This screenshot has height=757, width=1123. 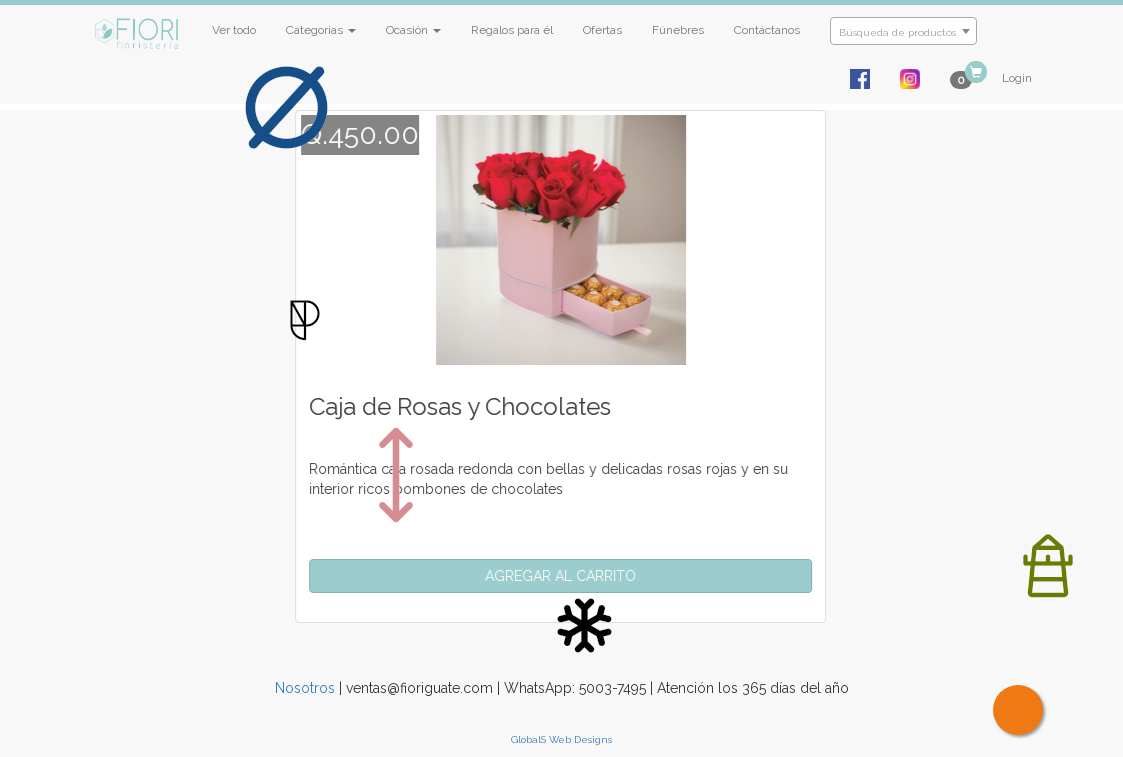 I want to click on access website accessibility or performance insights, so click(x=1048, y=568).